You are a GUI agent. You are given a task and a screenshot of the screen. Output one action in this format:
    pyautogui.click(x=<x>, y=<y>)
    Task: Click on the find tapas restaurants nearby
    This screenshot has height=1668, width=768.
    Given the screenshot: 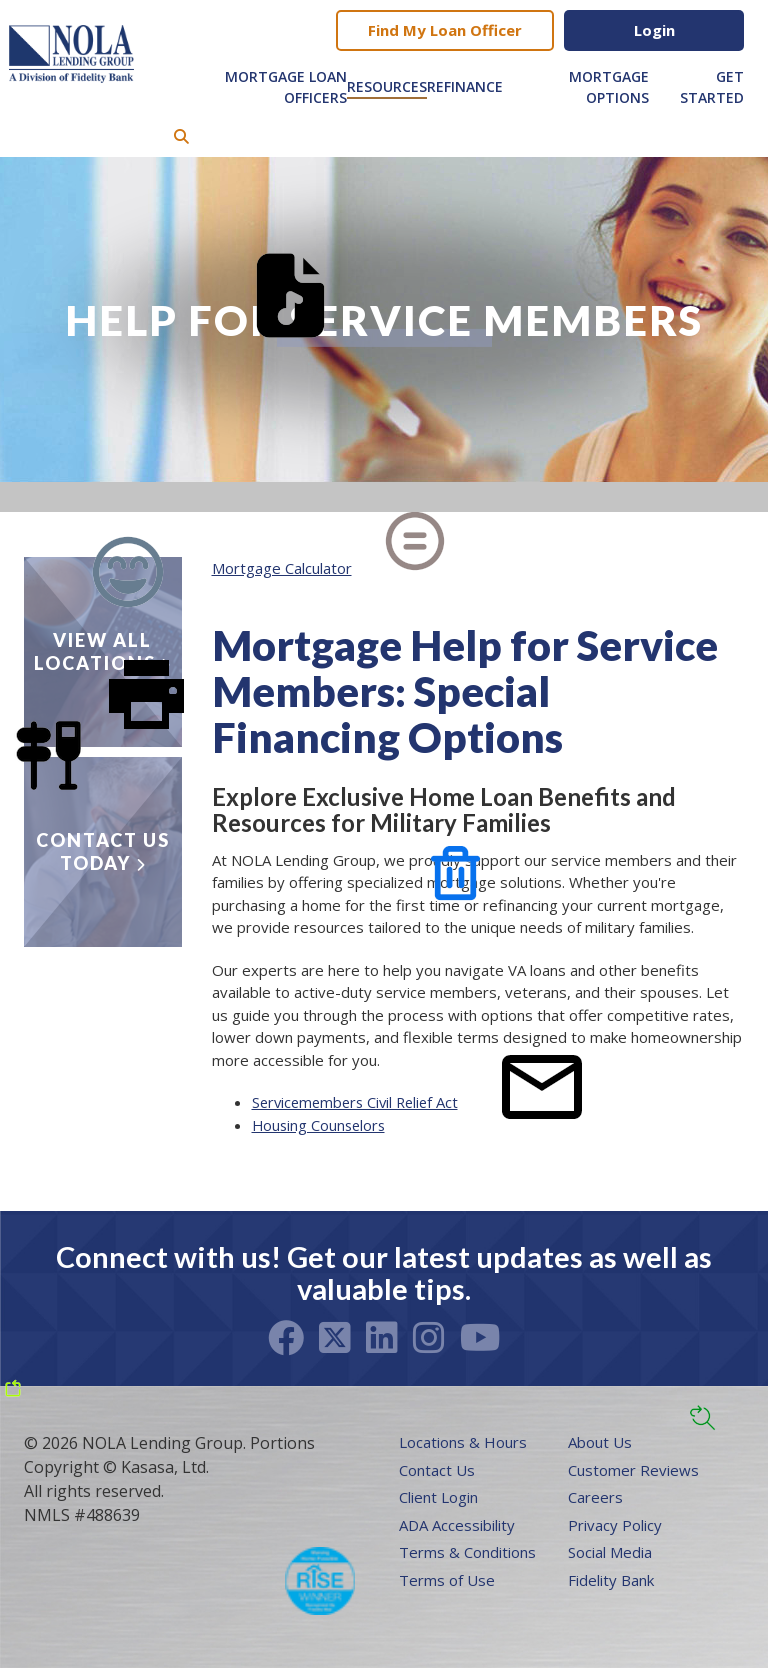 What is the action you would take?
    pyautogui.click(x=49, y=755)
    